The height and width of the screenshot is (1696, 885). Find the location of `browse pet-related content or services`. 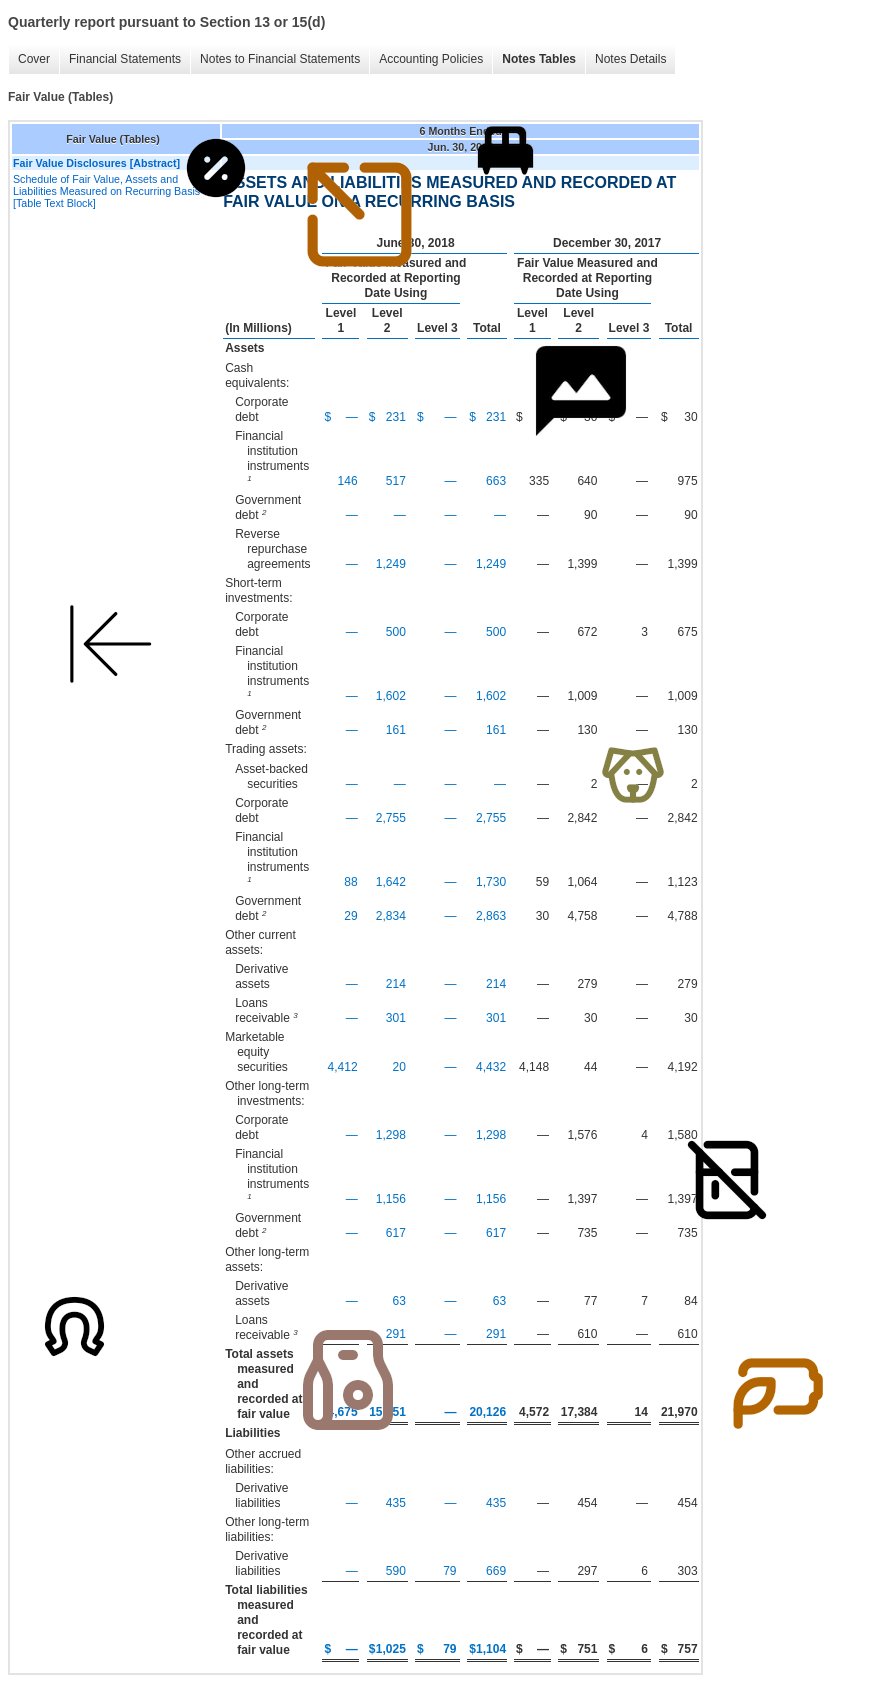

browse pet-related content or services is located at coordinates (633, 775).